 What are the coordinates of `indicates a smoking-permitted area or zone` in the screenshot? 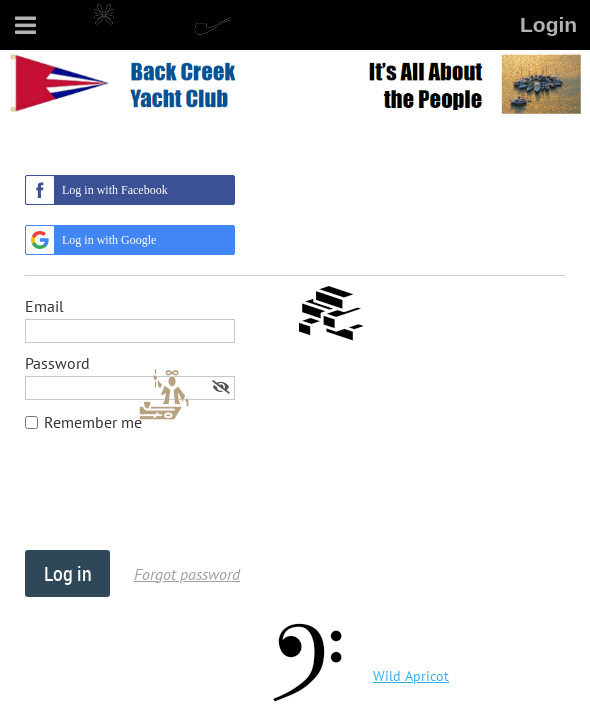 It's located at (213, 26).